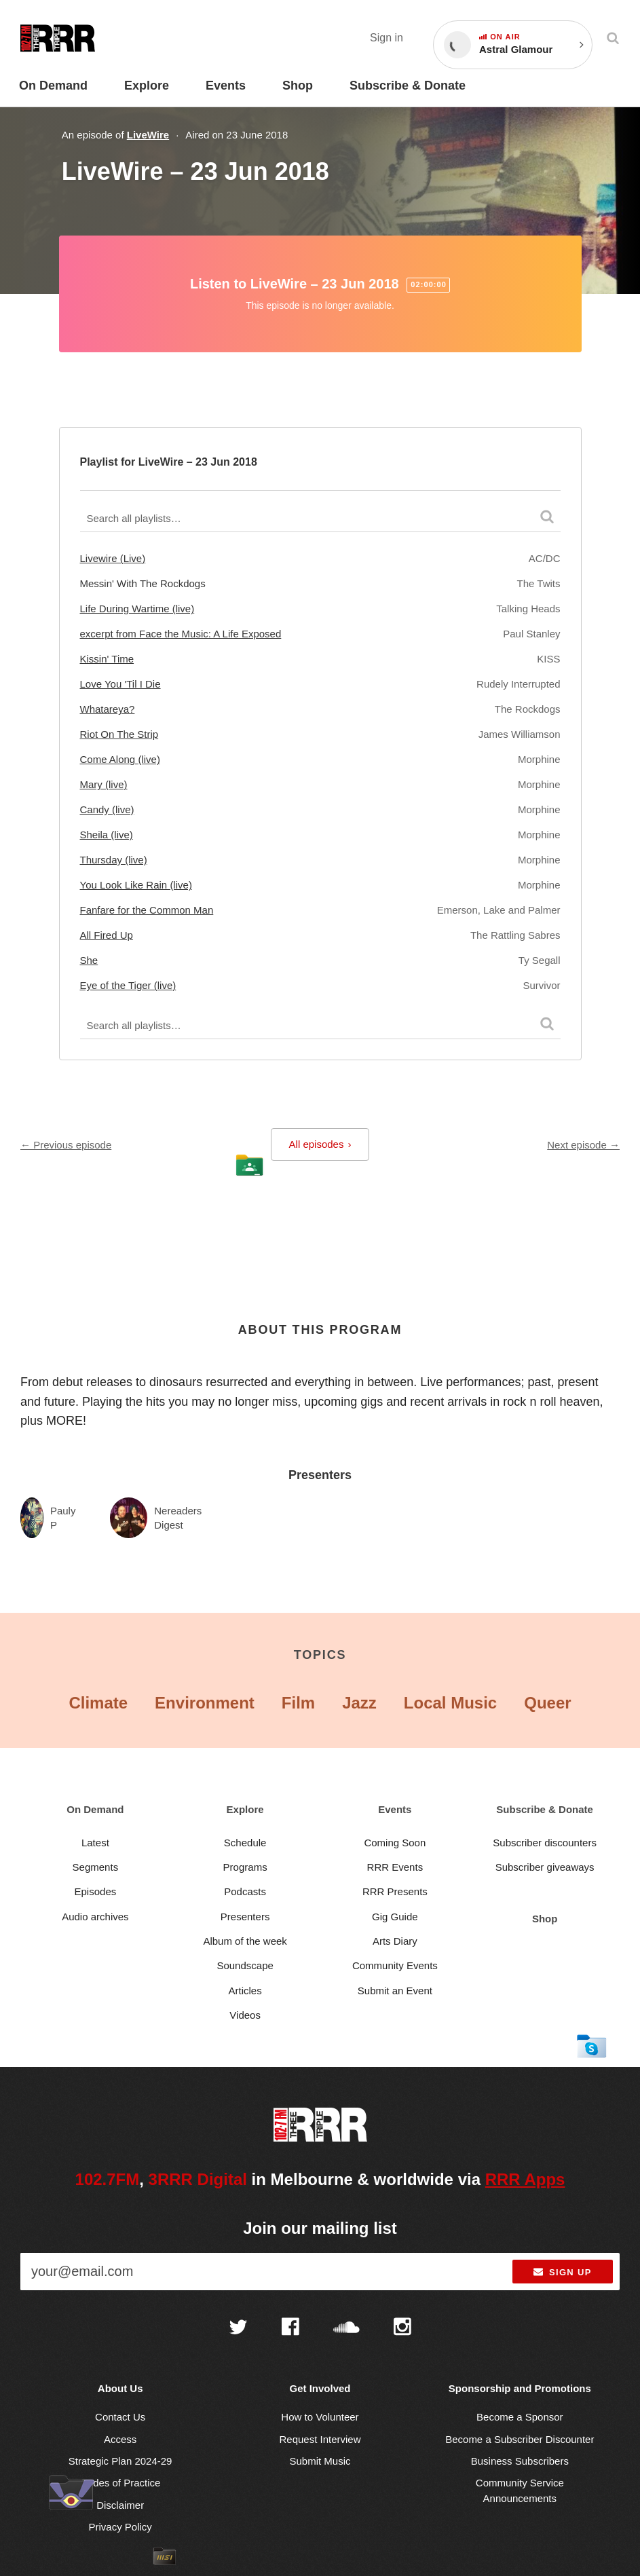 This screenshot has height=2576, width=640. What do you see at coordinates (591, 2047) in the screenshot?
I see `open folder containing Skype files` at bounding box center [591, 2047].